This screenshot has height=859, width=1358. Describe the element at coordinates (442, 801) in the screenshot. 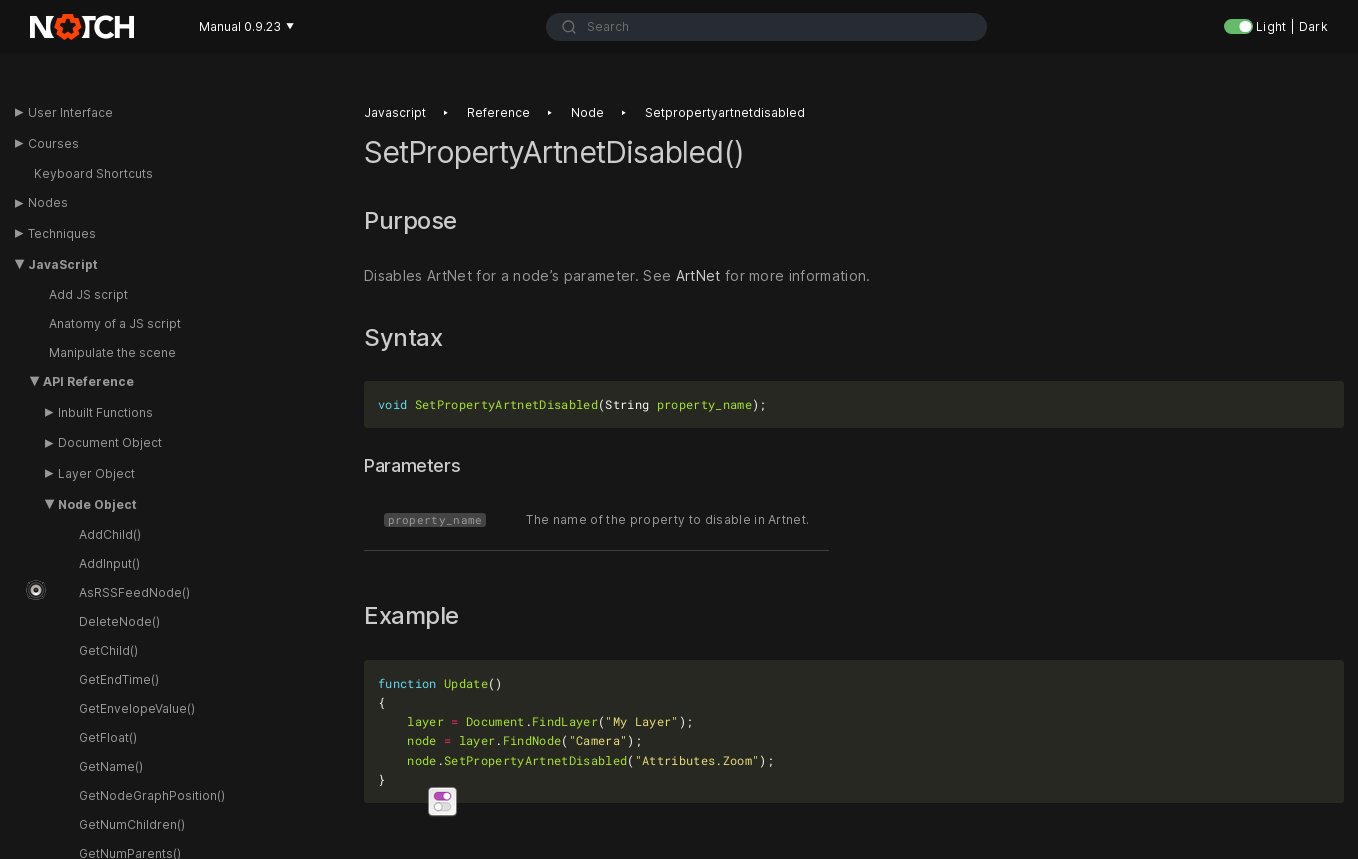

I see `open desktop preferences or settings` at that location.